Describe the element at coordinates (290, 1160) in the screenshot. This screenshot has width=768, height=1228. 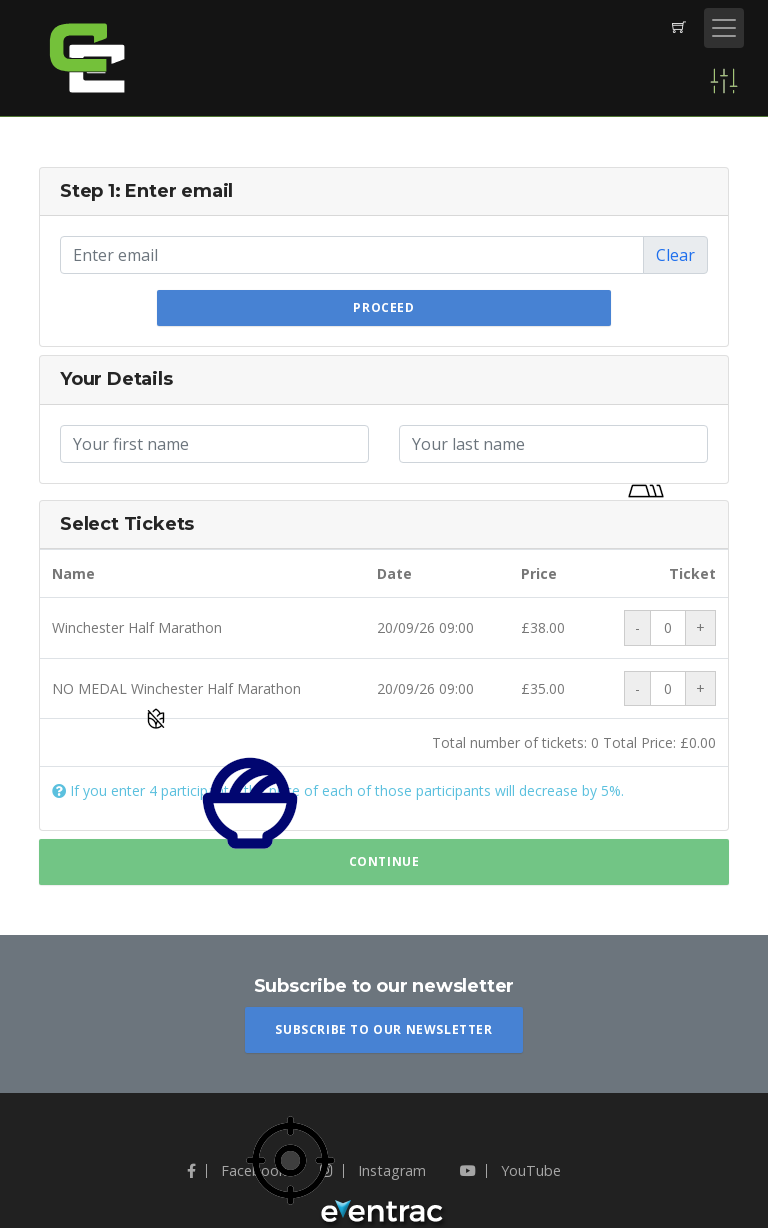
I see `center map on current location` at that location.